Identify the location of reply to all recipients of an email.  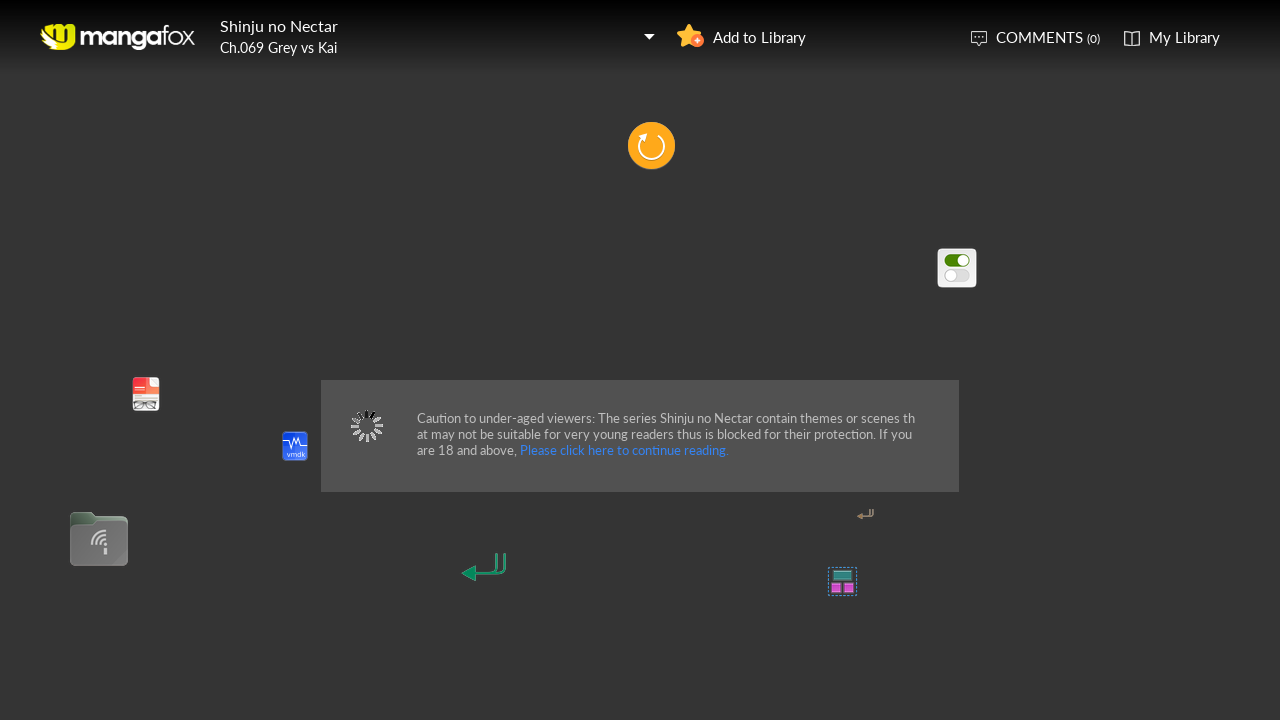
(483, 567).